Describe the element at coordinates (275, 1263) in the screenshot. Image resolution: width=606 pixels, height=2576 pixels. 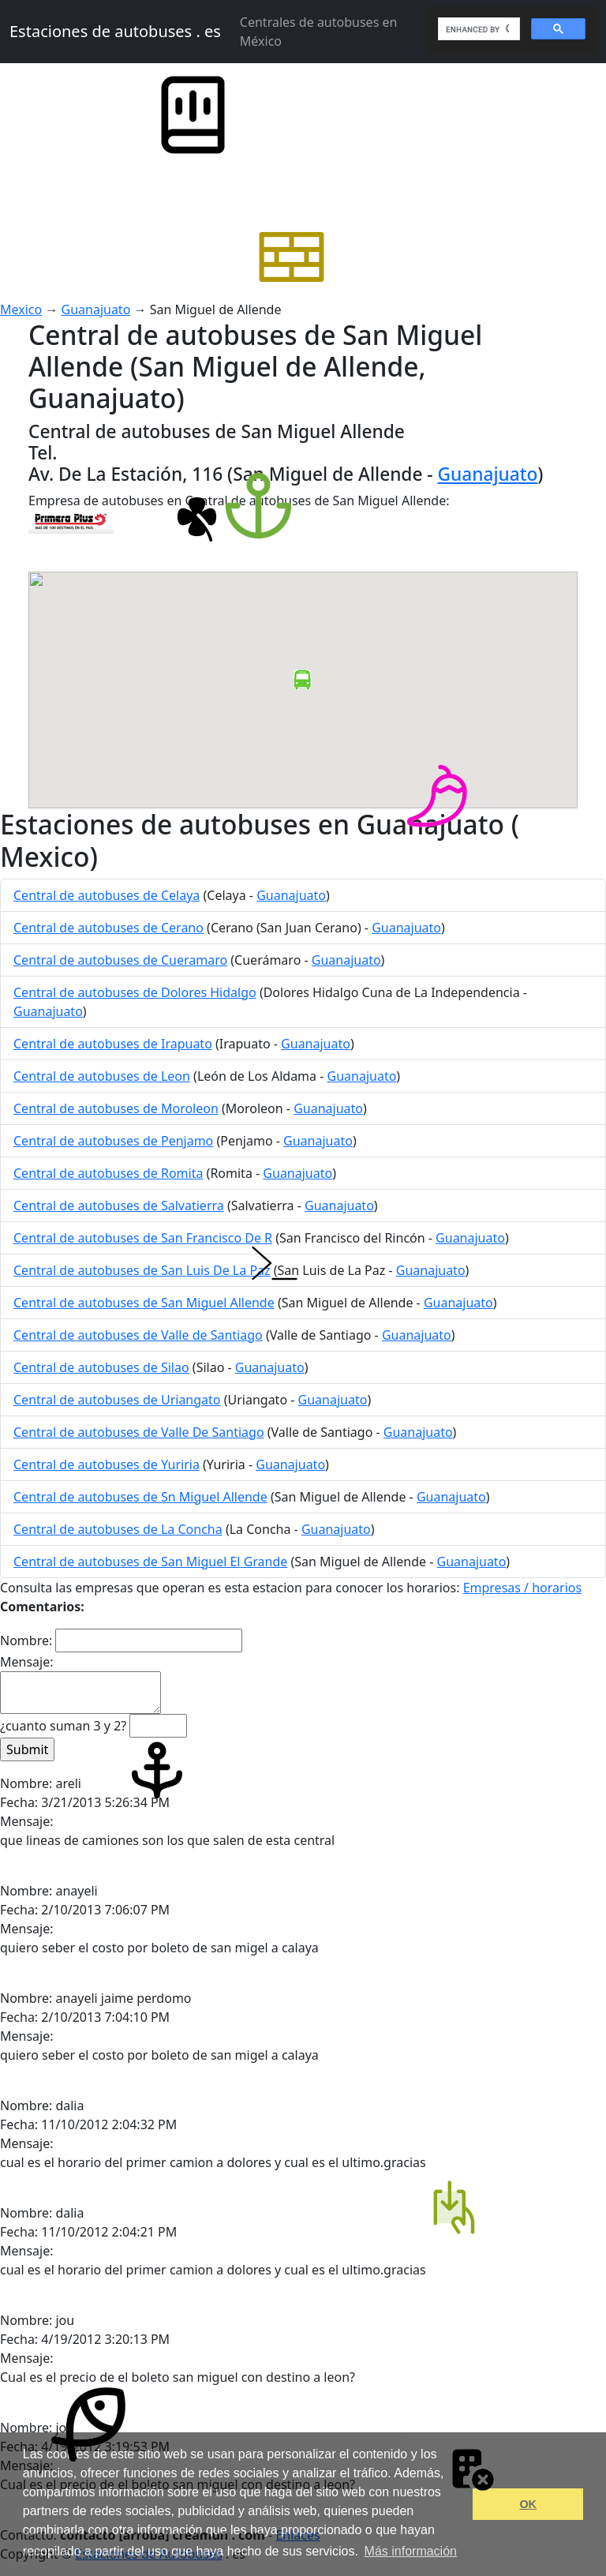
I see `open terminal or command line interface` at that location.